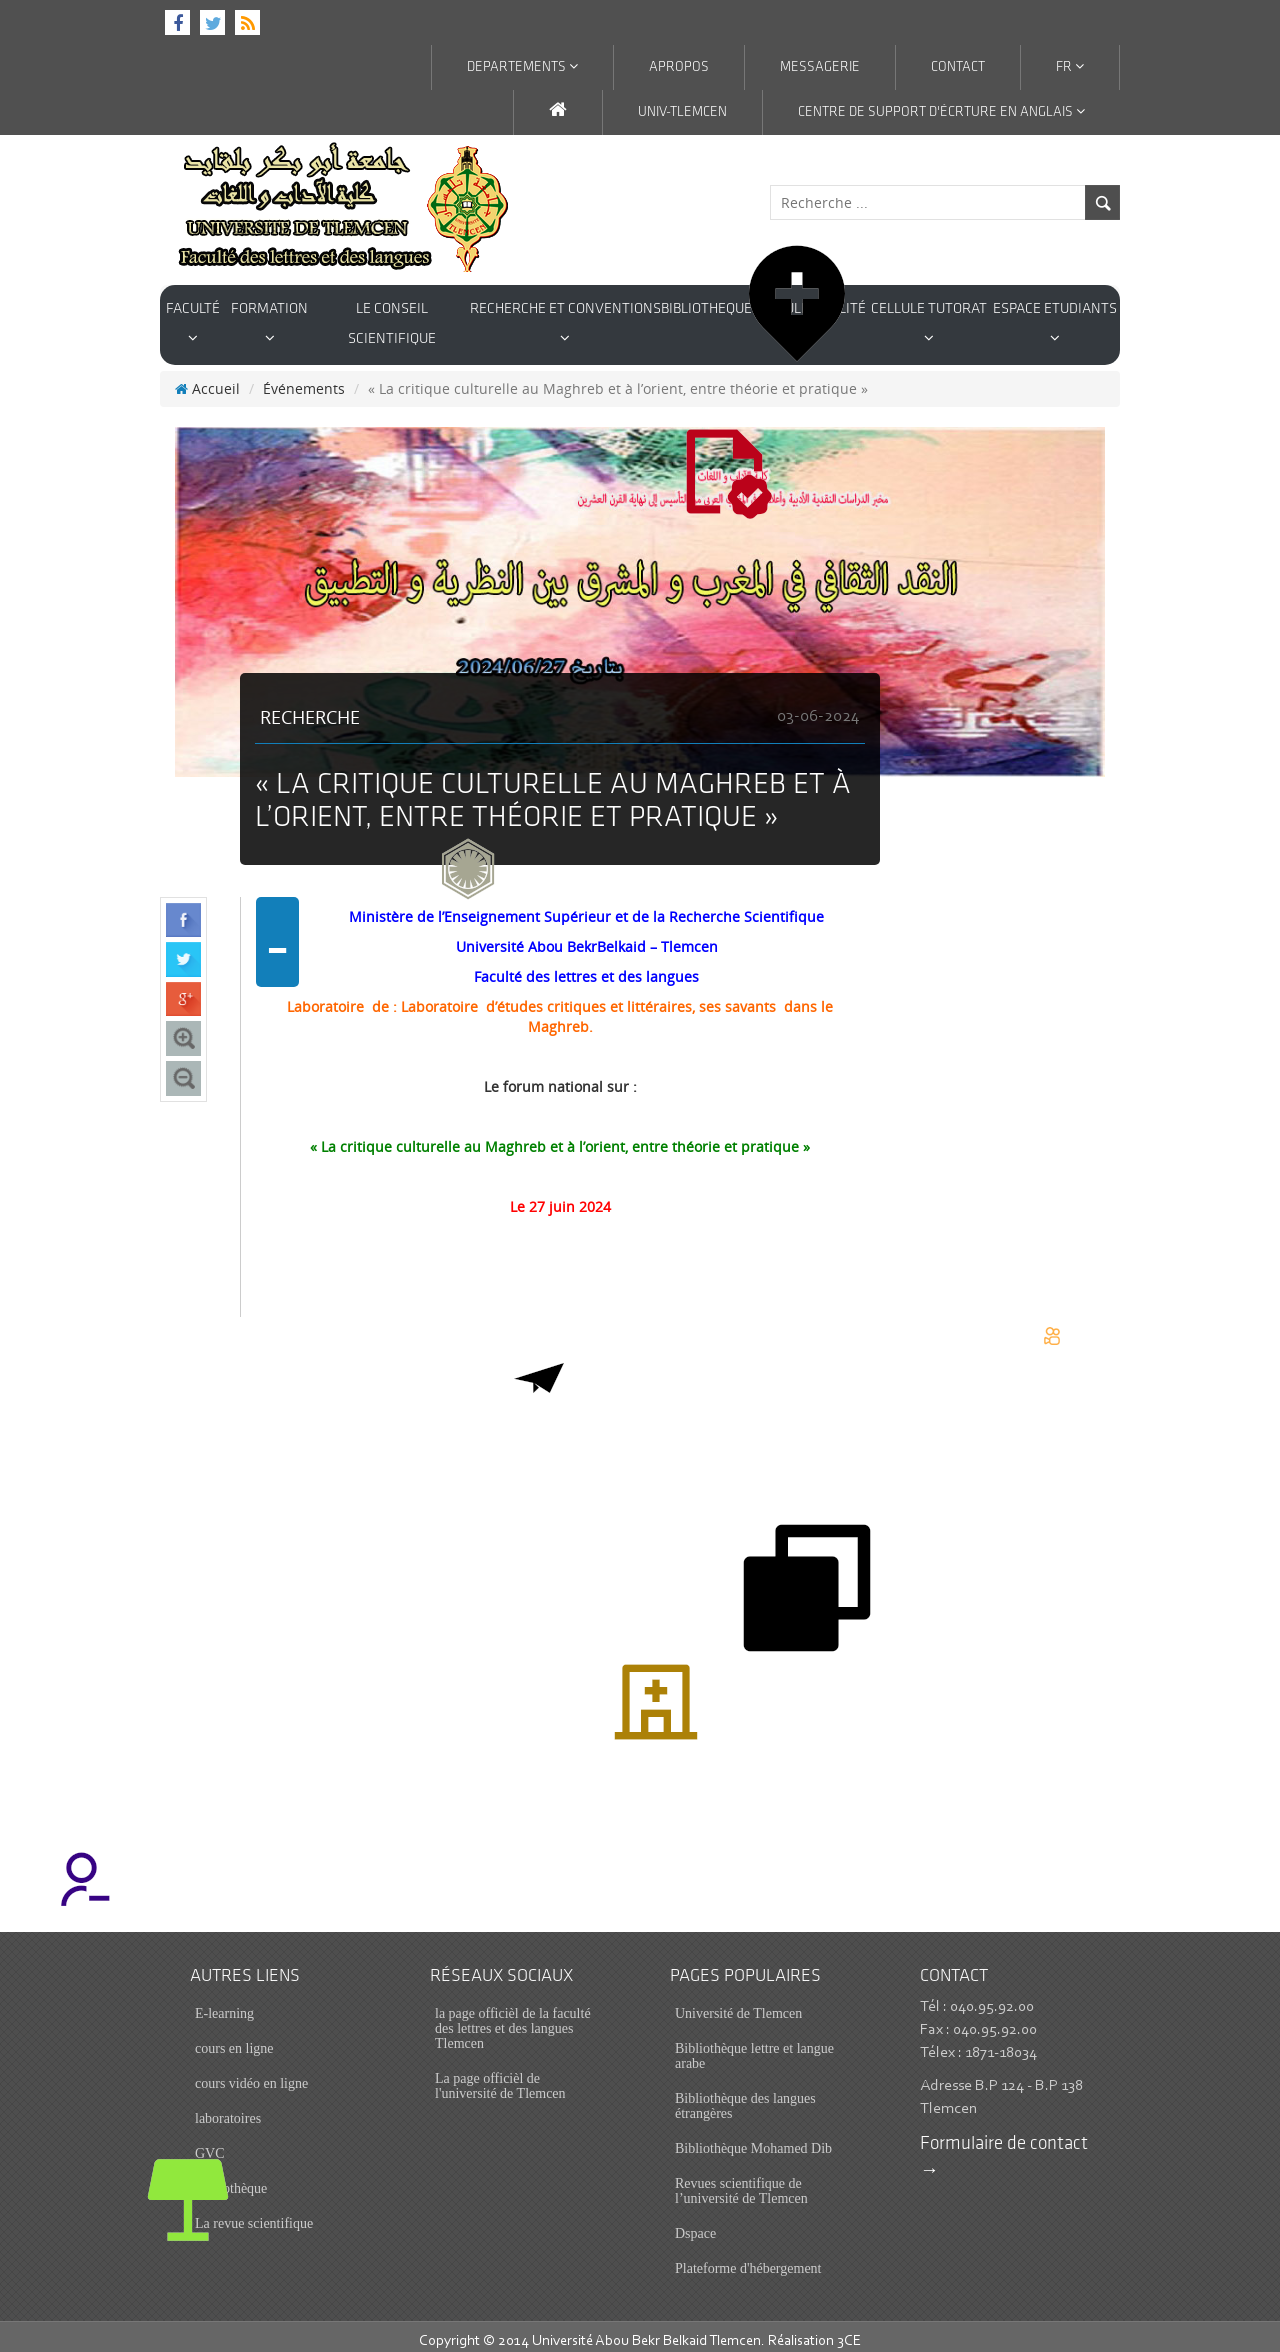 Image resolution: width=1280 pixels, height=2352 pixels. Describe the element at coordinates (807, 1588) in the screenshot. I see `select multiple items` at that location.